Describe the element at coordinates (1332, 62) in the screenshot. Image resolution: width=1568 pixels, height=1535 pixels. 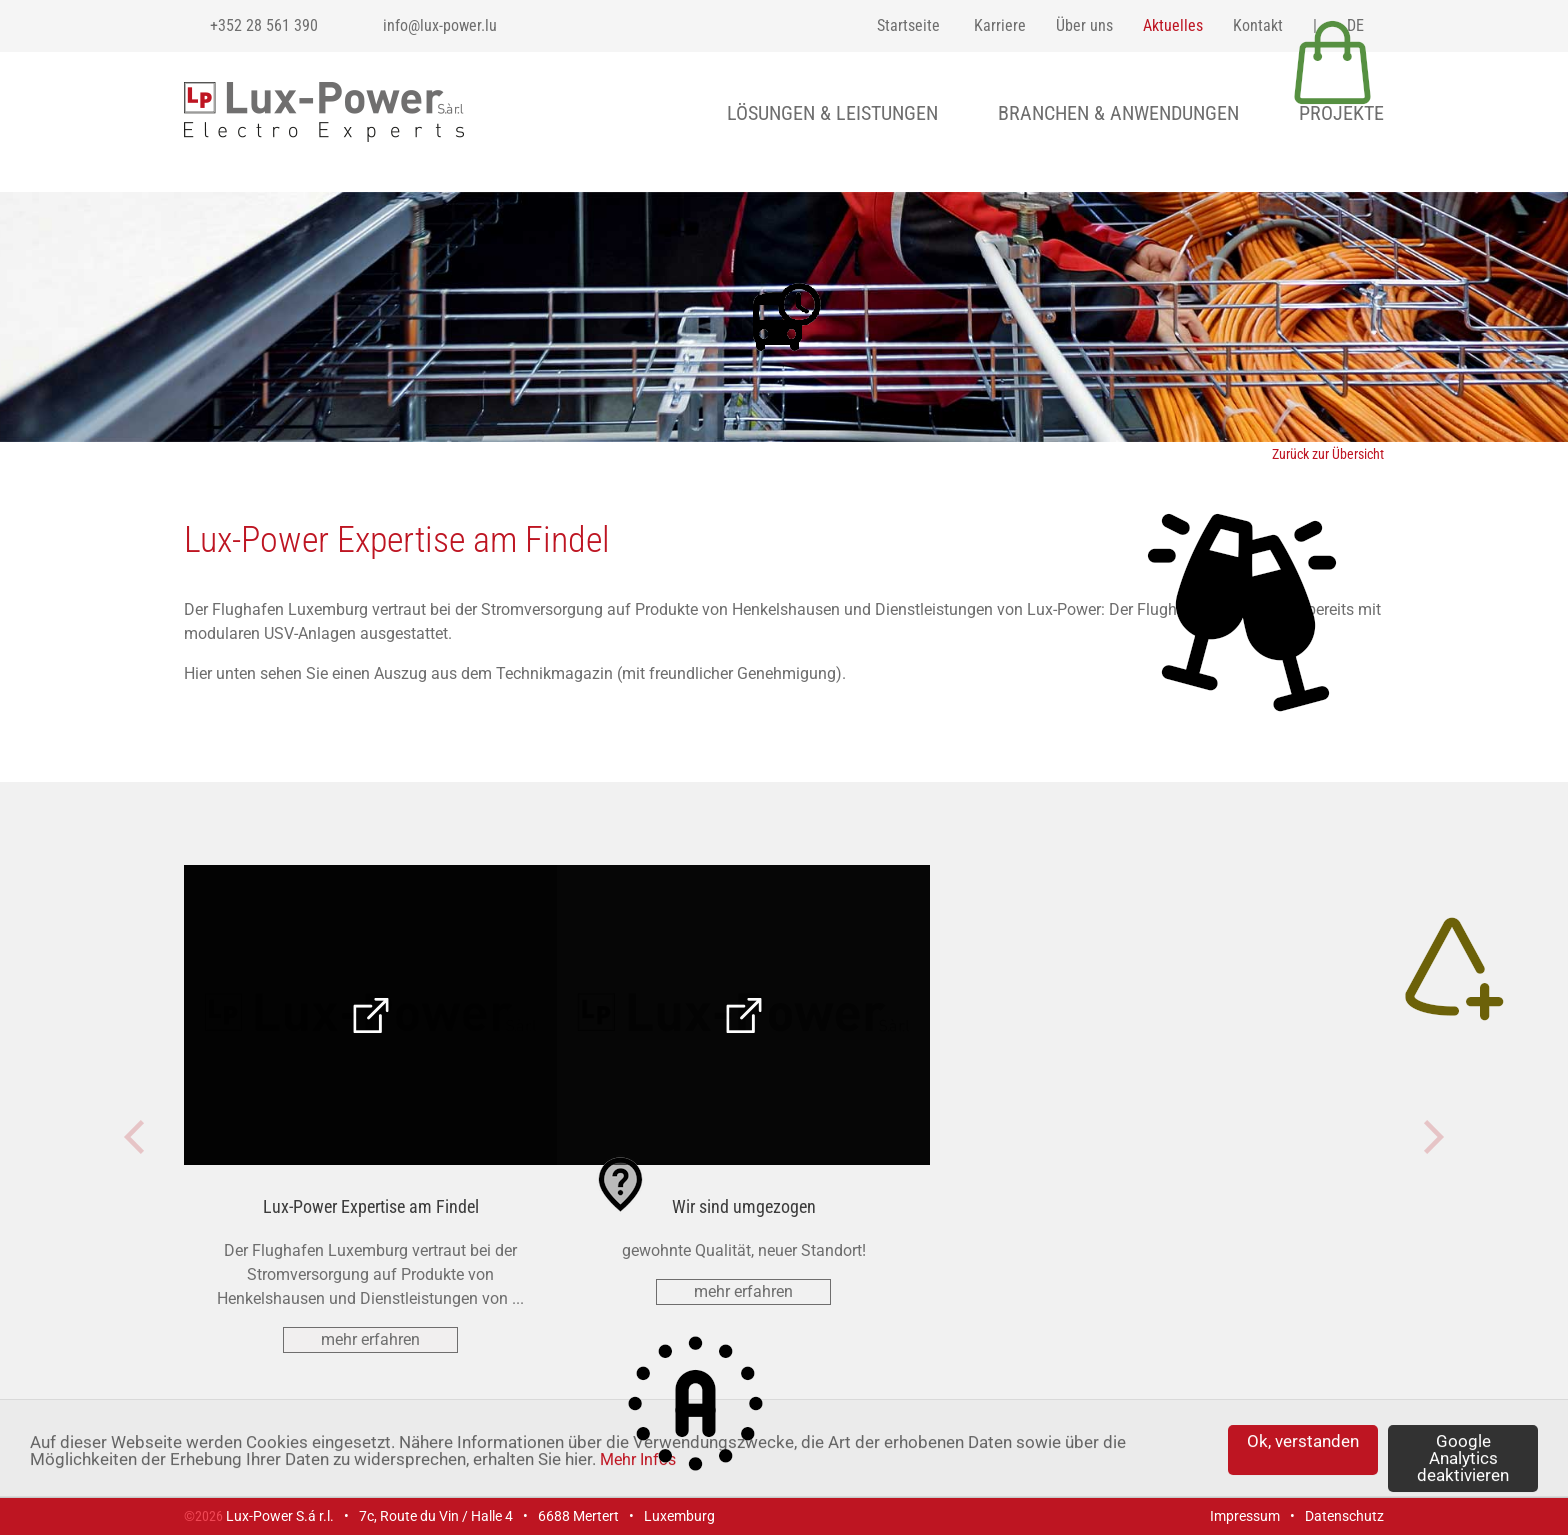
I see `view your shopping bag` at that location.